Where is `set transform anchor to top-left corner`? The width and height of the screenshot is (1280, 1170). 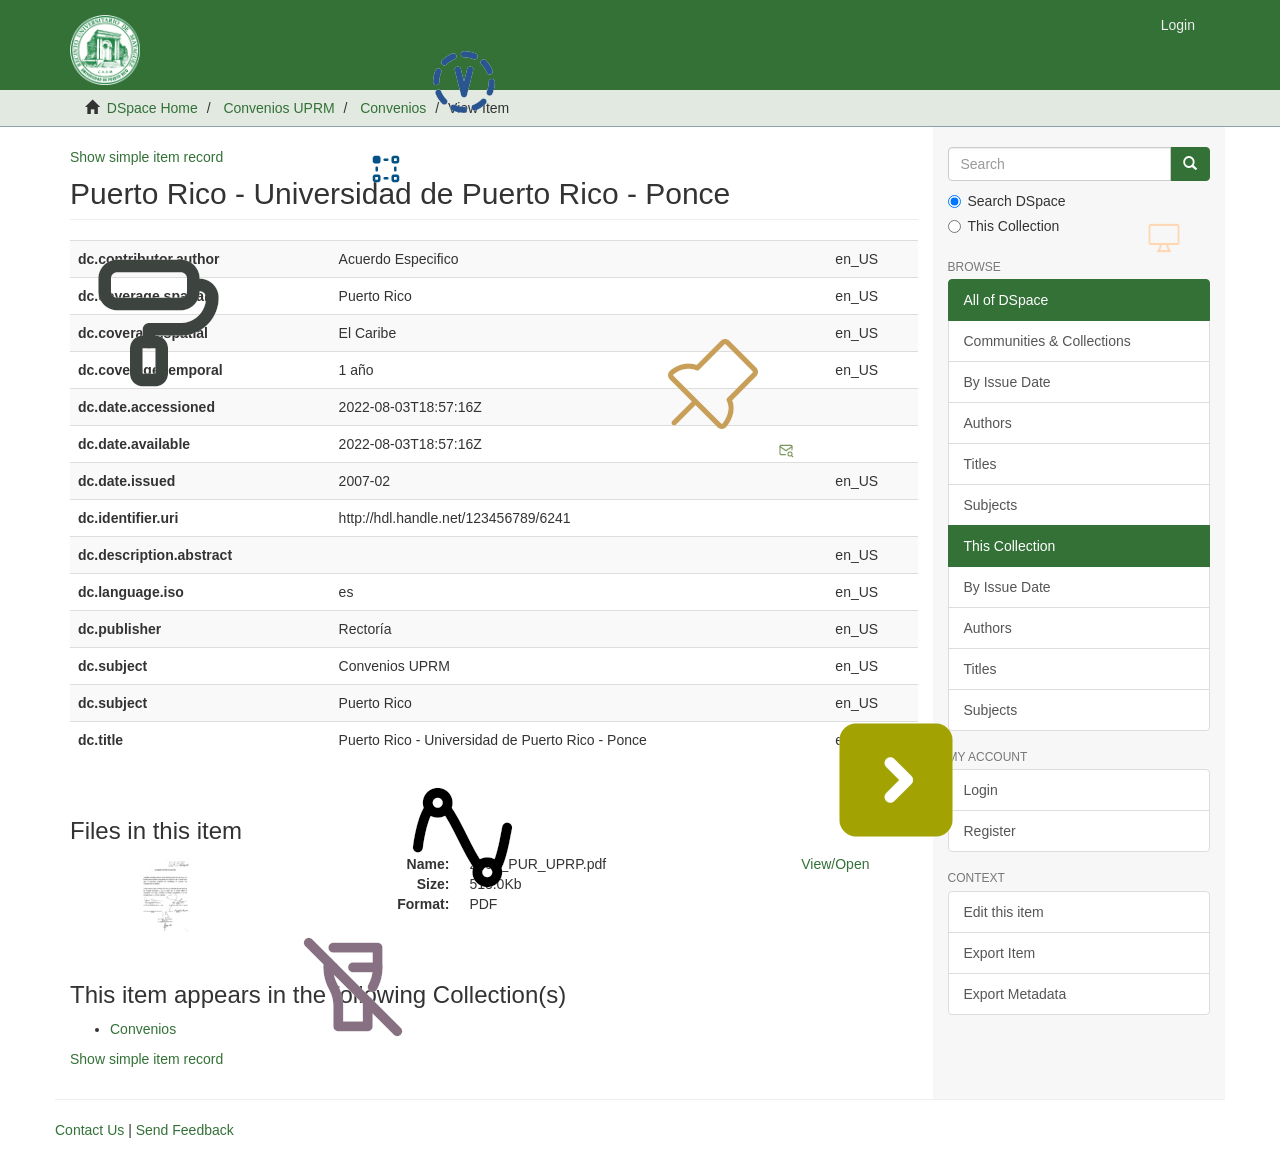 set transform anchor to top-left corner is located at coordinates (386, 169).